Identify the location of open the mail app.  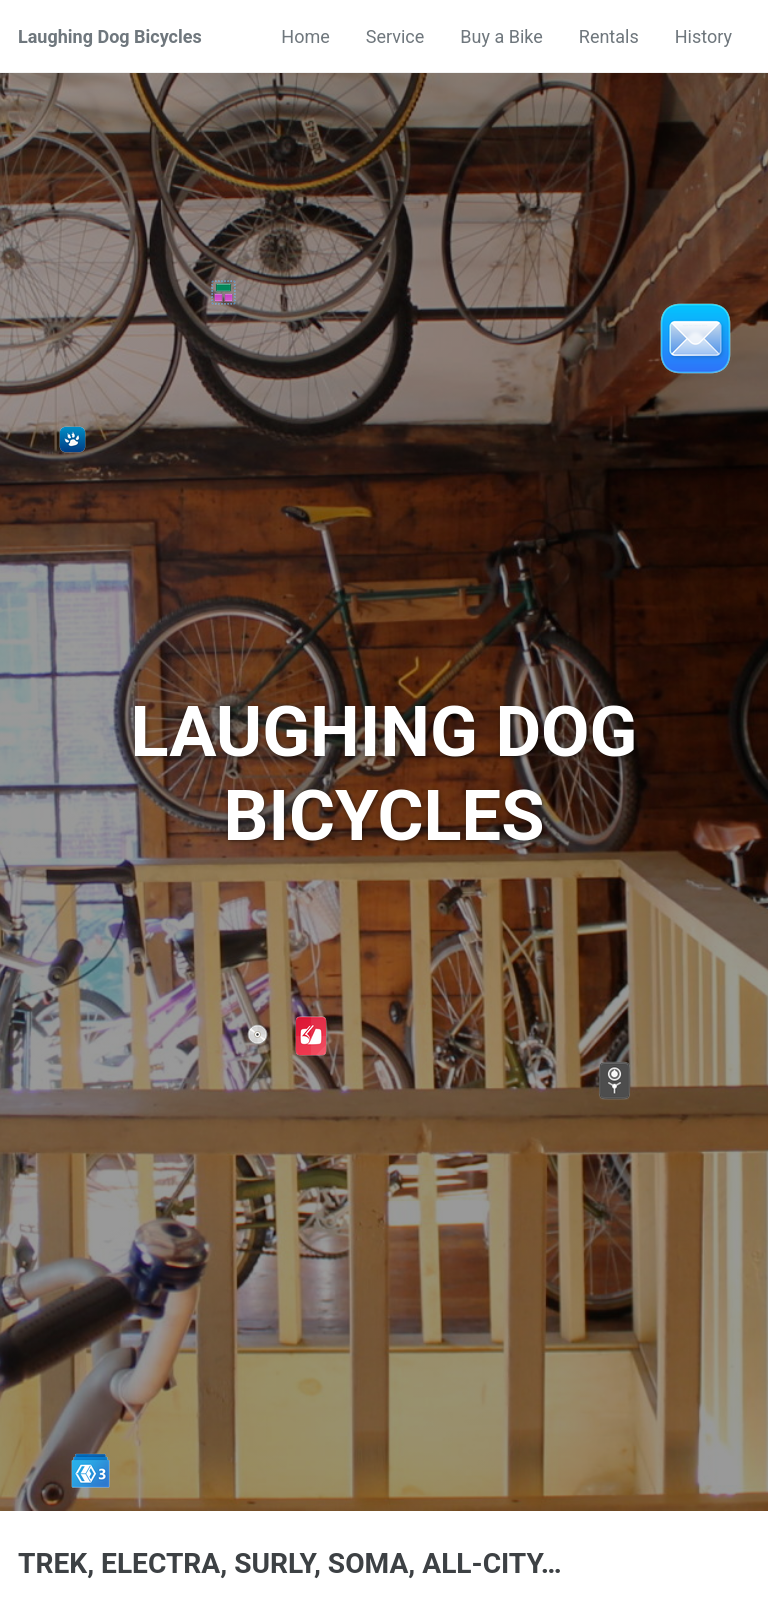
(695, 338).